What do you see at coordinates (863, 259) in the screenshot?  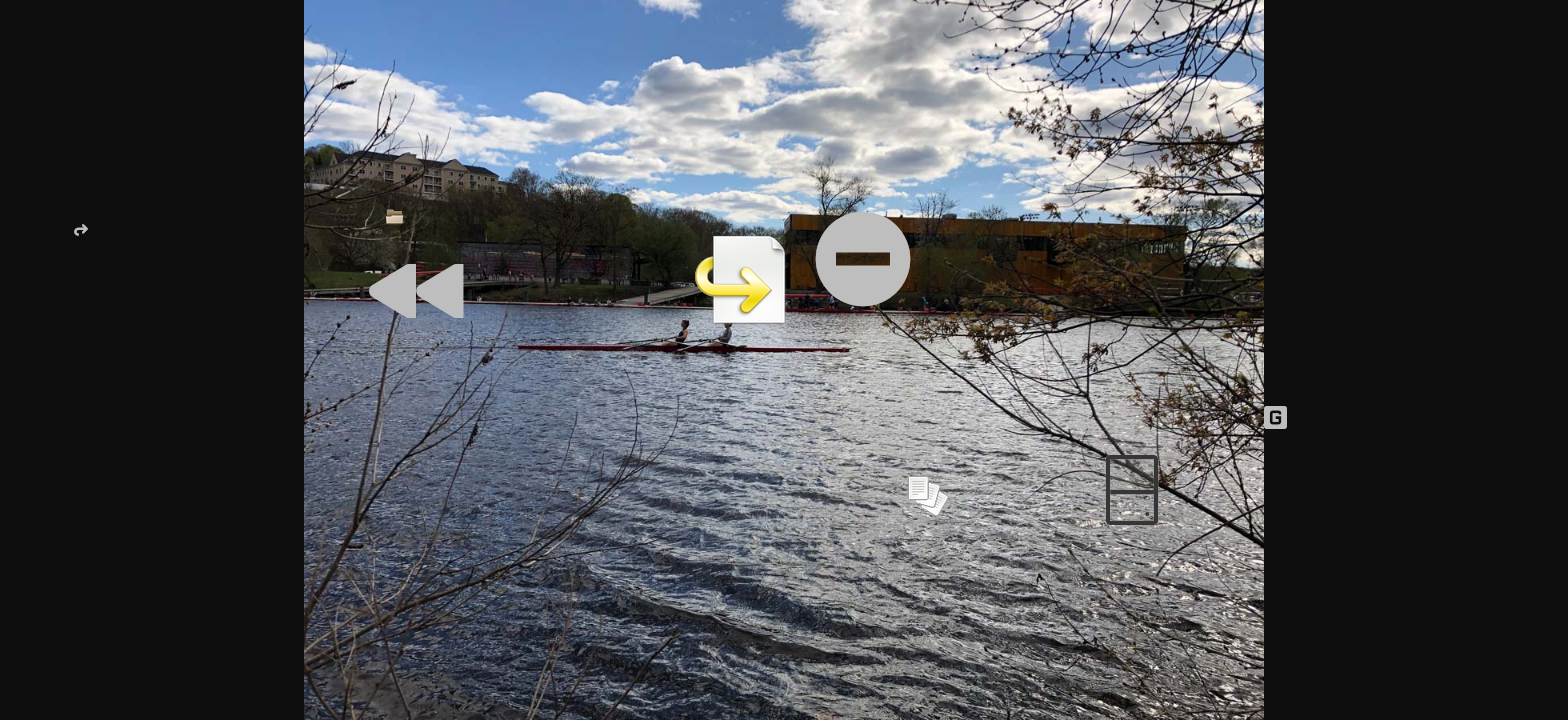 I see `indicates an error or failed action` at bounding box center [863, 259].